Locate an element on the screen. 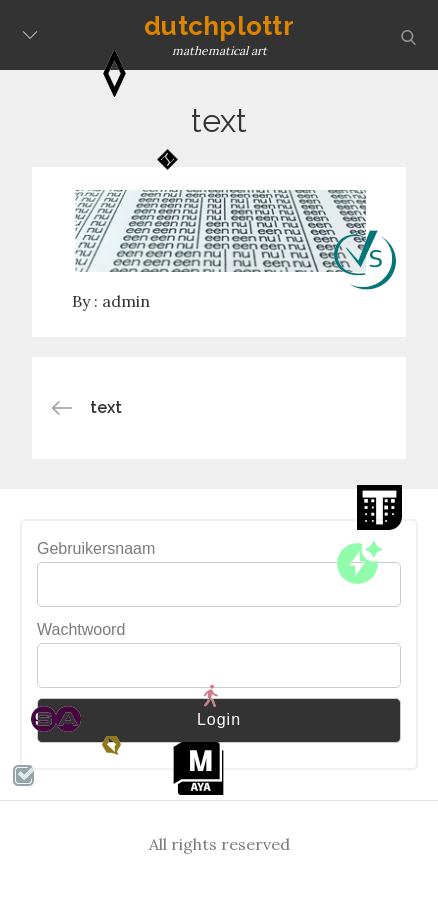  open the trakt app is located at coordinates (23, 775).